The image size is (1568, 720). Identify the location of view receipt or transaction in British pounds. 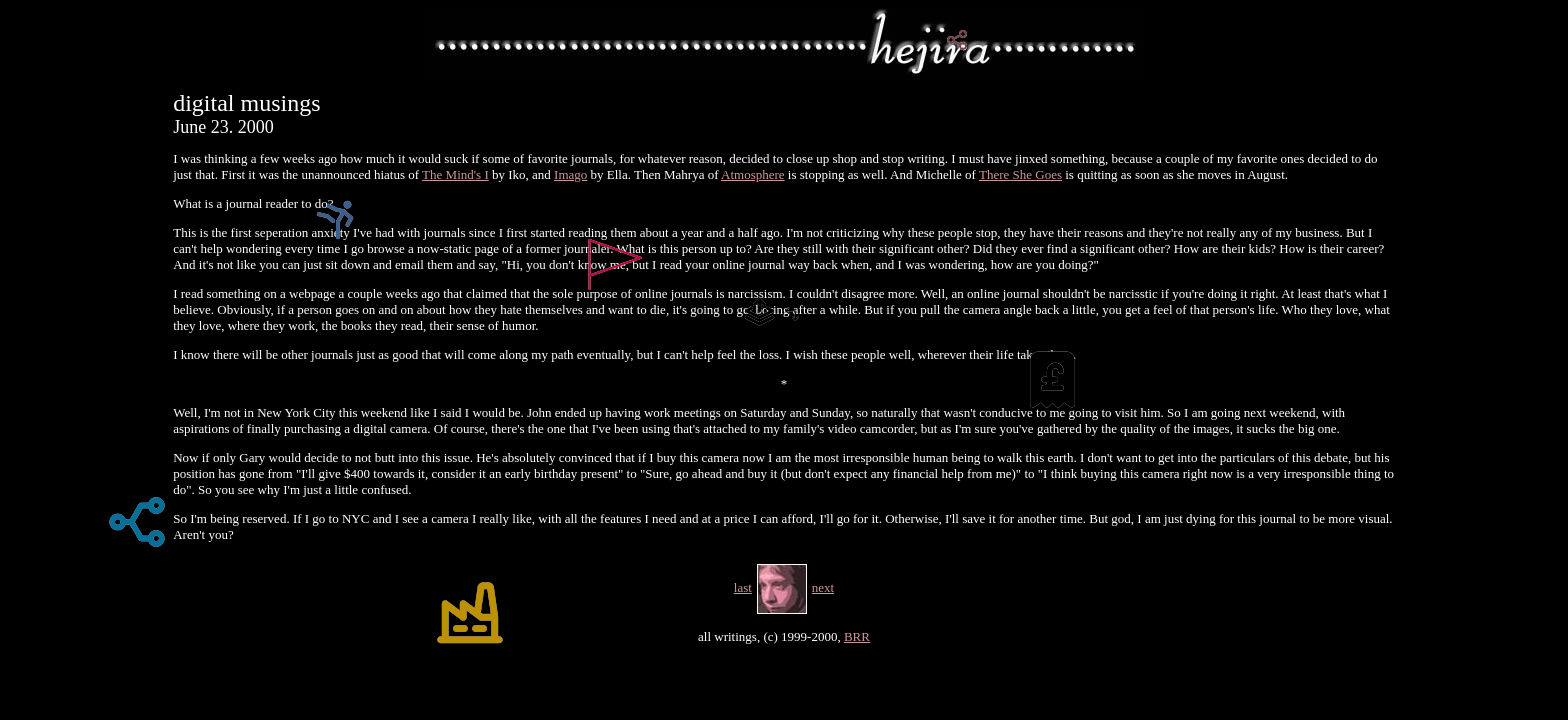
(1052, 379).